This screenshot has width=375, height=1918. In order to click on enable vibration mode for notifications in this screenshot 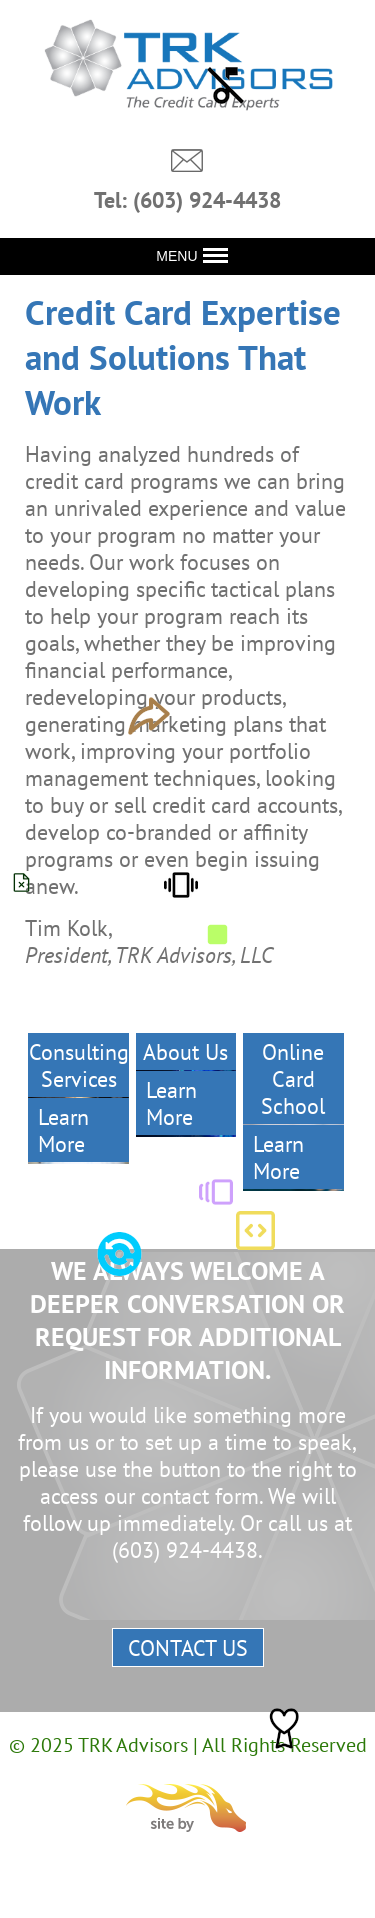, I will do `click(181, 885)`.